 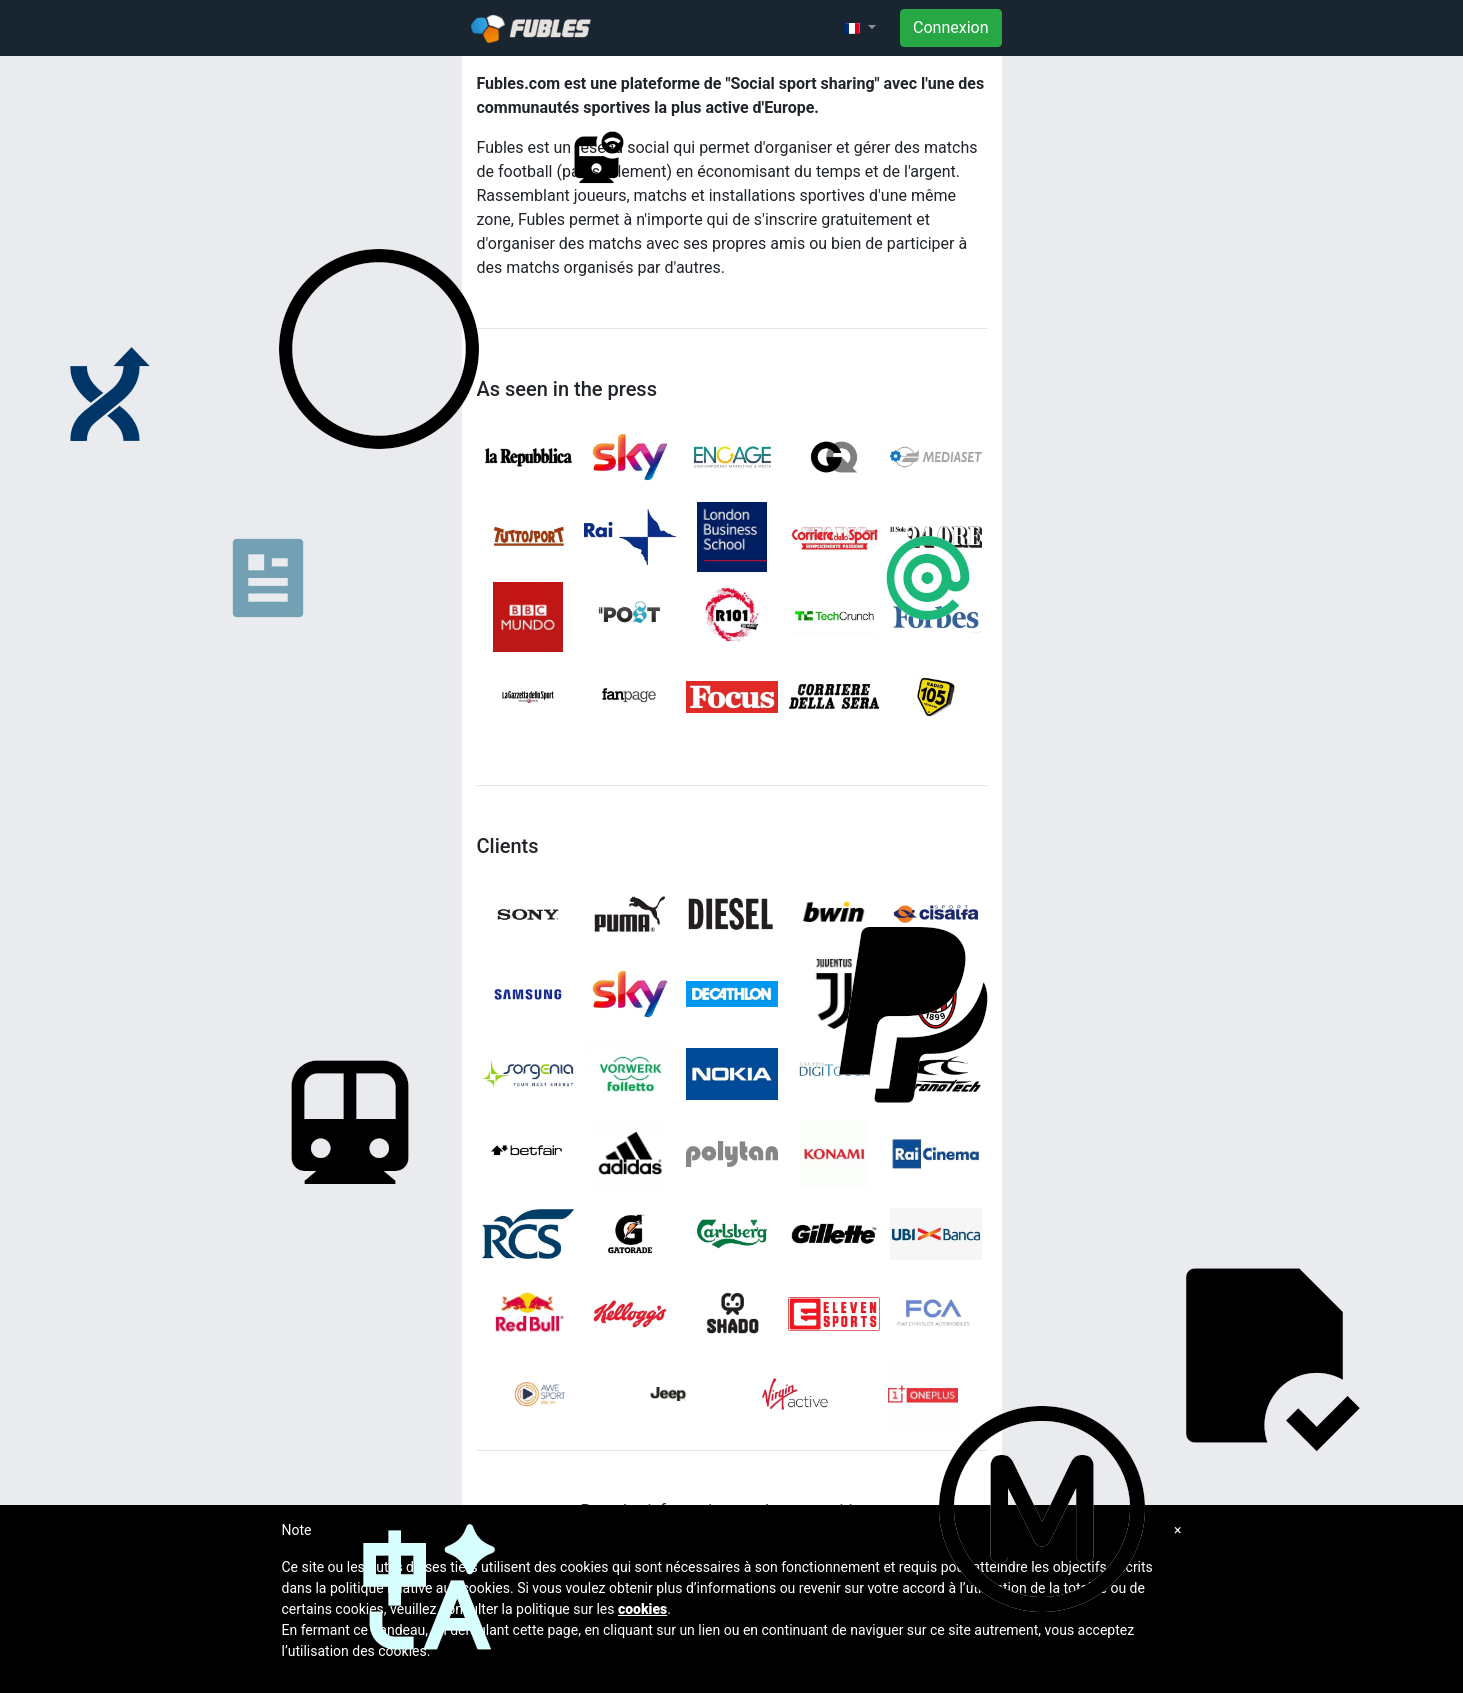 What do you see at coordinates (1264, 1355) in the screenshot?
I see `file successfully uploaded or verified` at bounding box center [1264, 1355].